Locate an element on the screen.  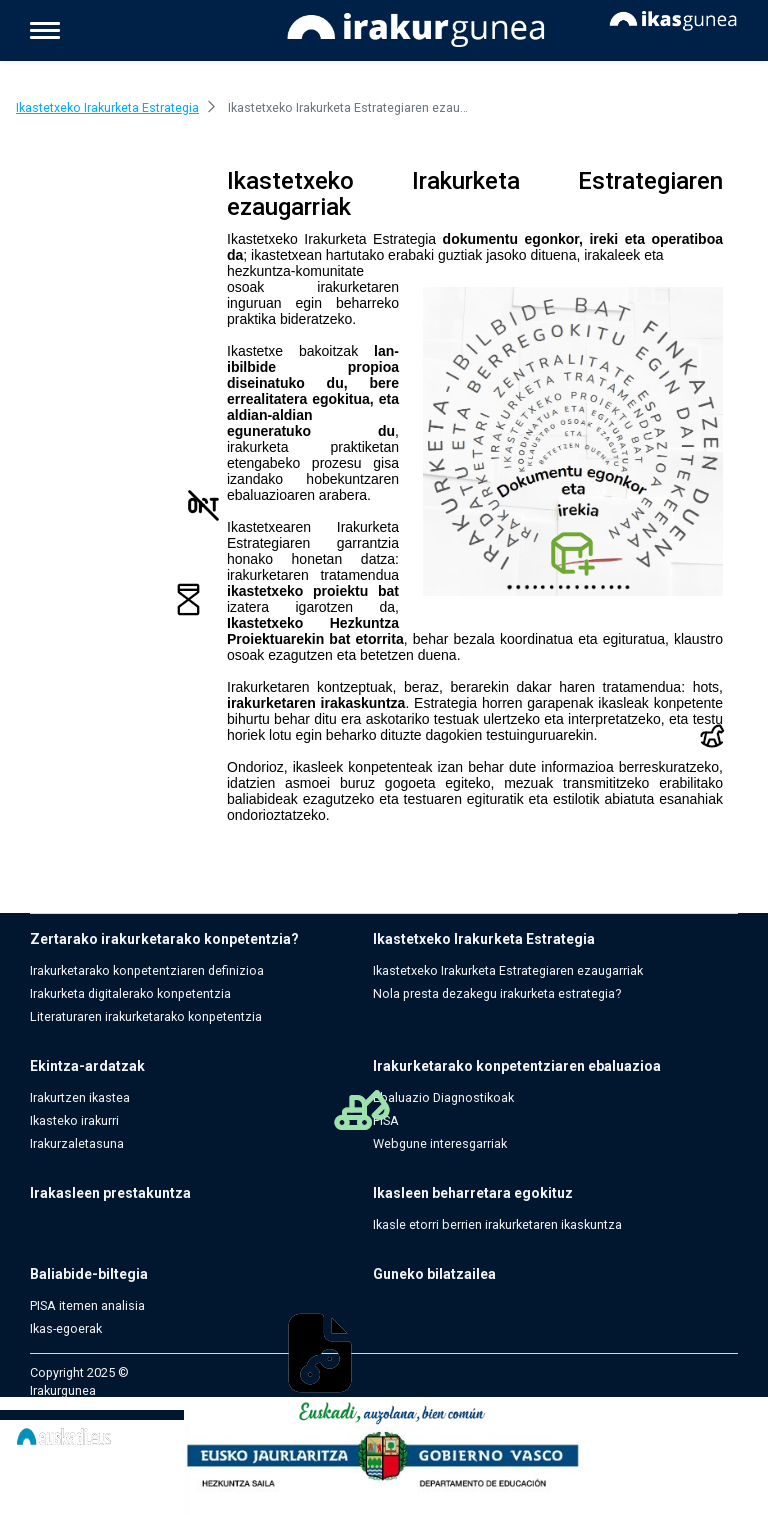
construction or building in progress is located at coordinates (362, 1110).